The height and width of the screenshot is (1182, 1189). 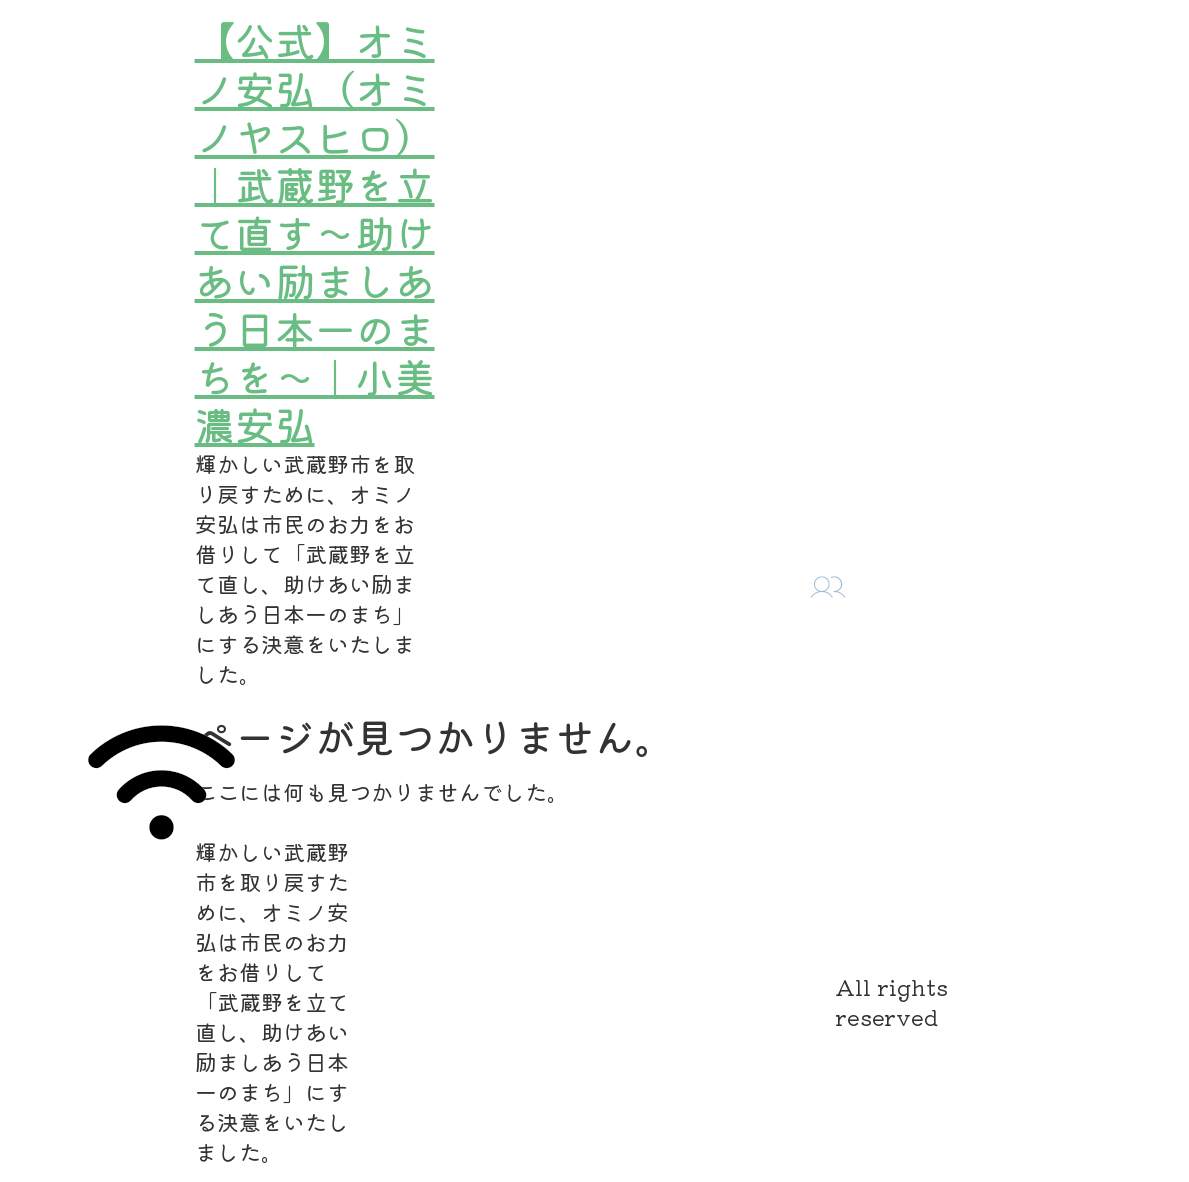 I want to click on view all users or contacts, so click(x=828, y=587).